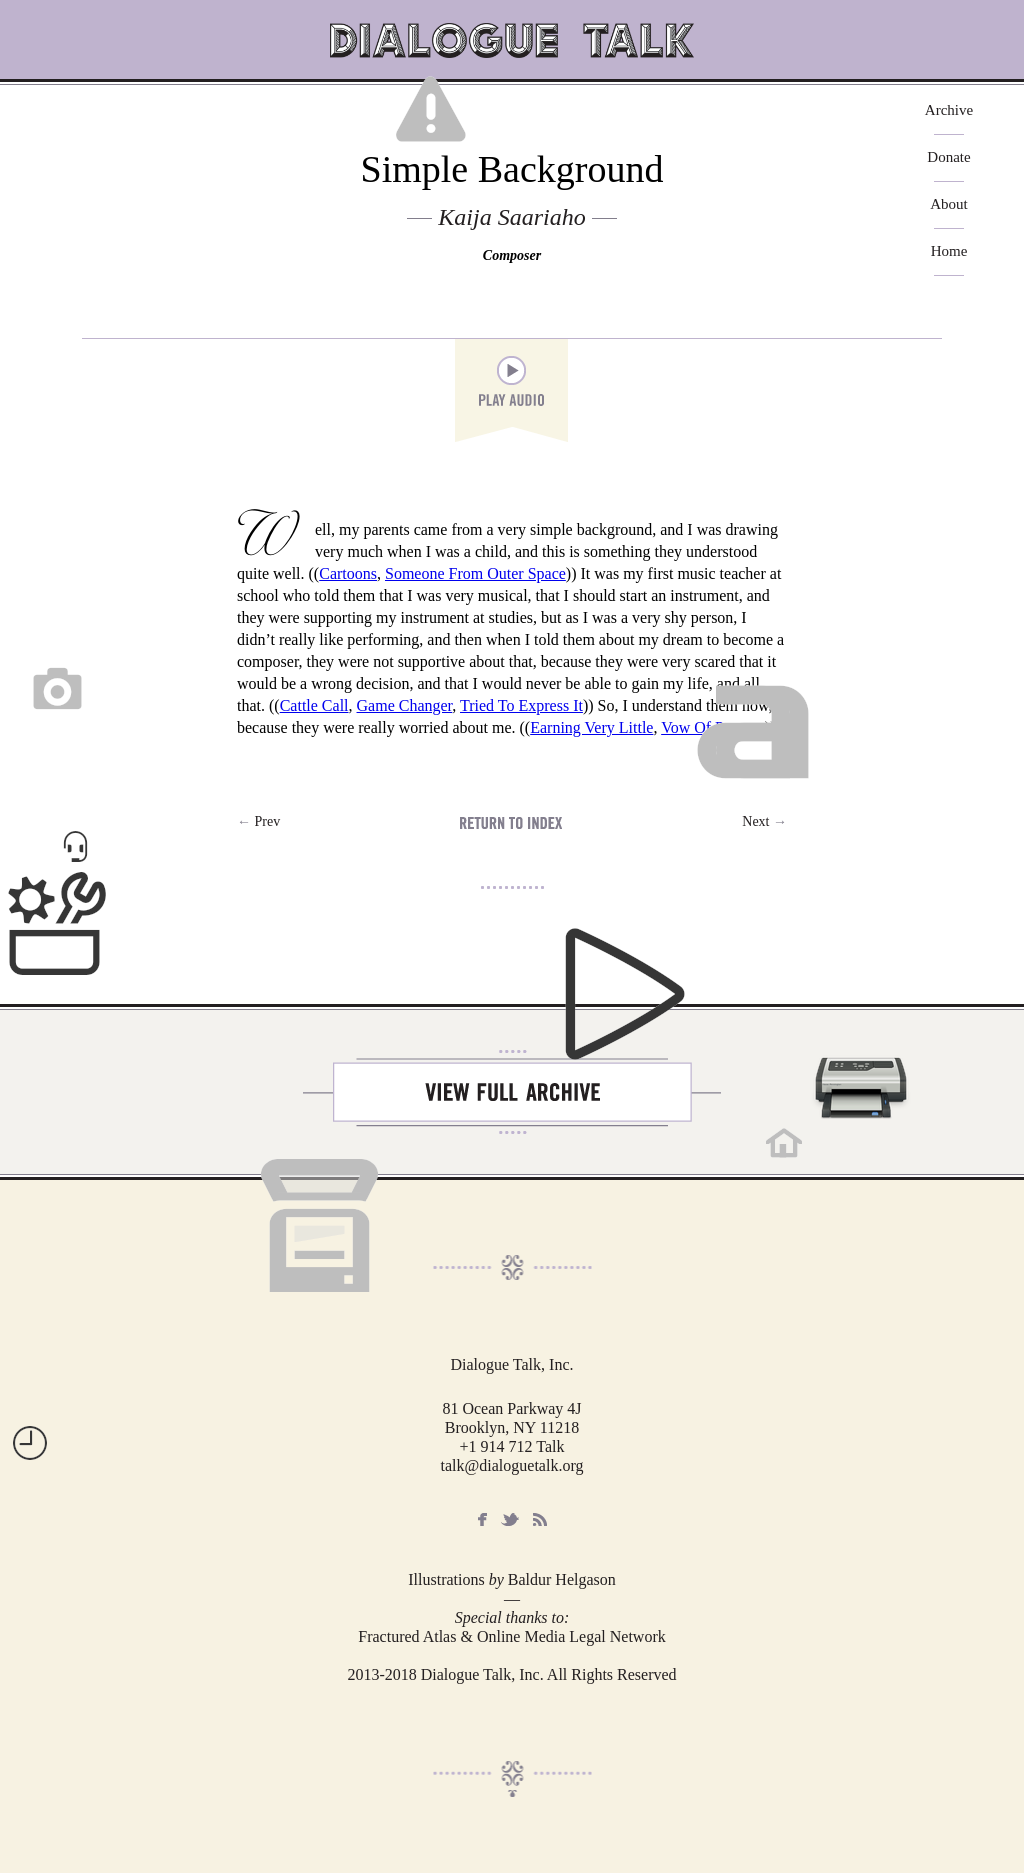 Image resolution: width=1024 pixels, height=1873 pixels. Describe the element at coordinates (784, 1144) in the screenshot. I see `navigate to home screen` at that location.